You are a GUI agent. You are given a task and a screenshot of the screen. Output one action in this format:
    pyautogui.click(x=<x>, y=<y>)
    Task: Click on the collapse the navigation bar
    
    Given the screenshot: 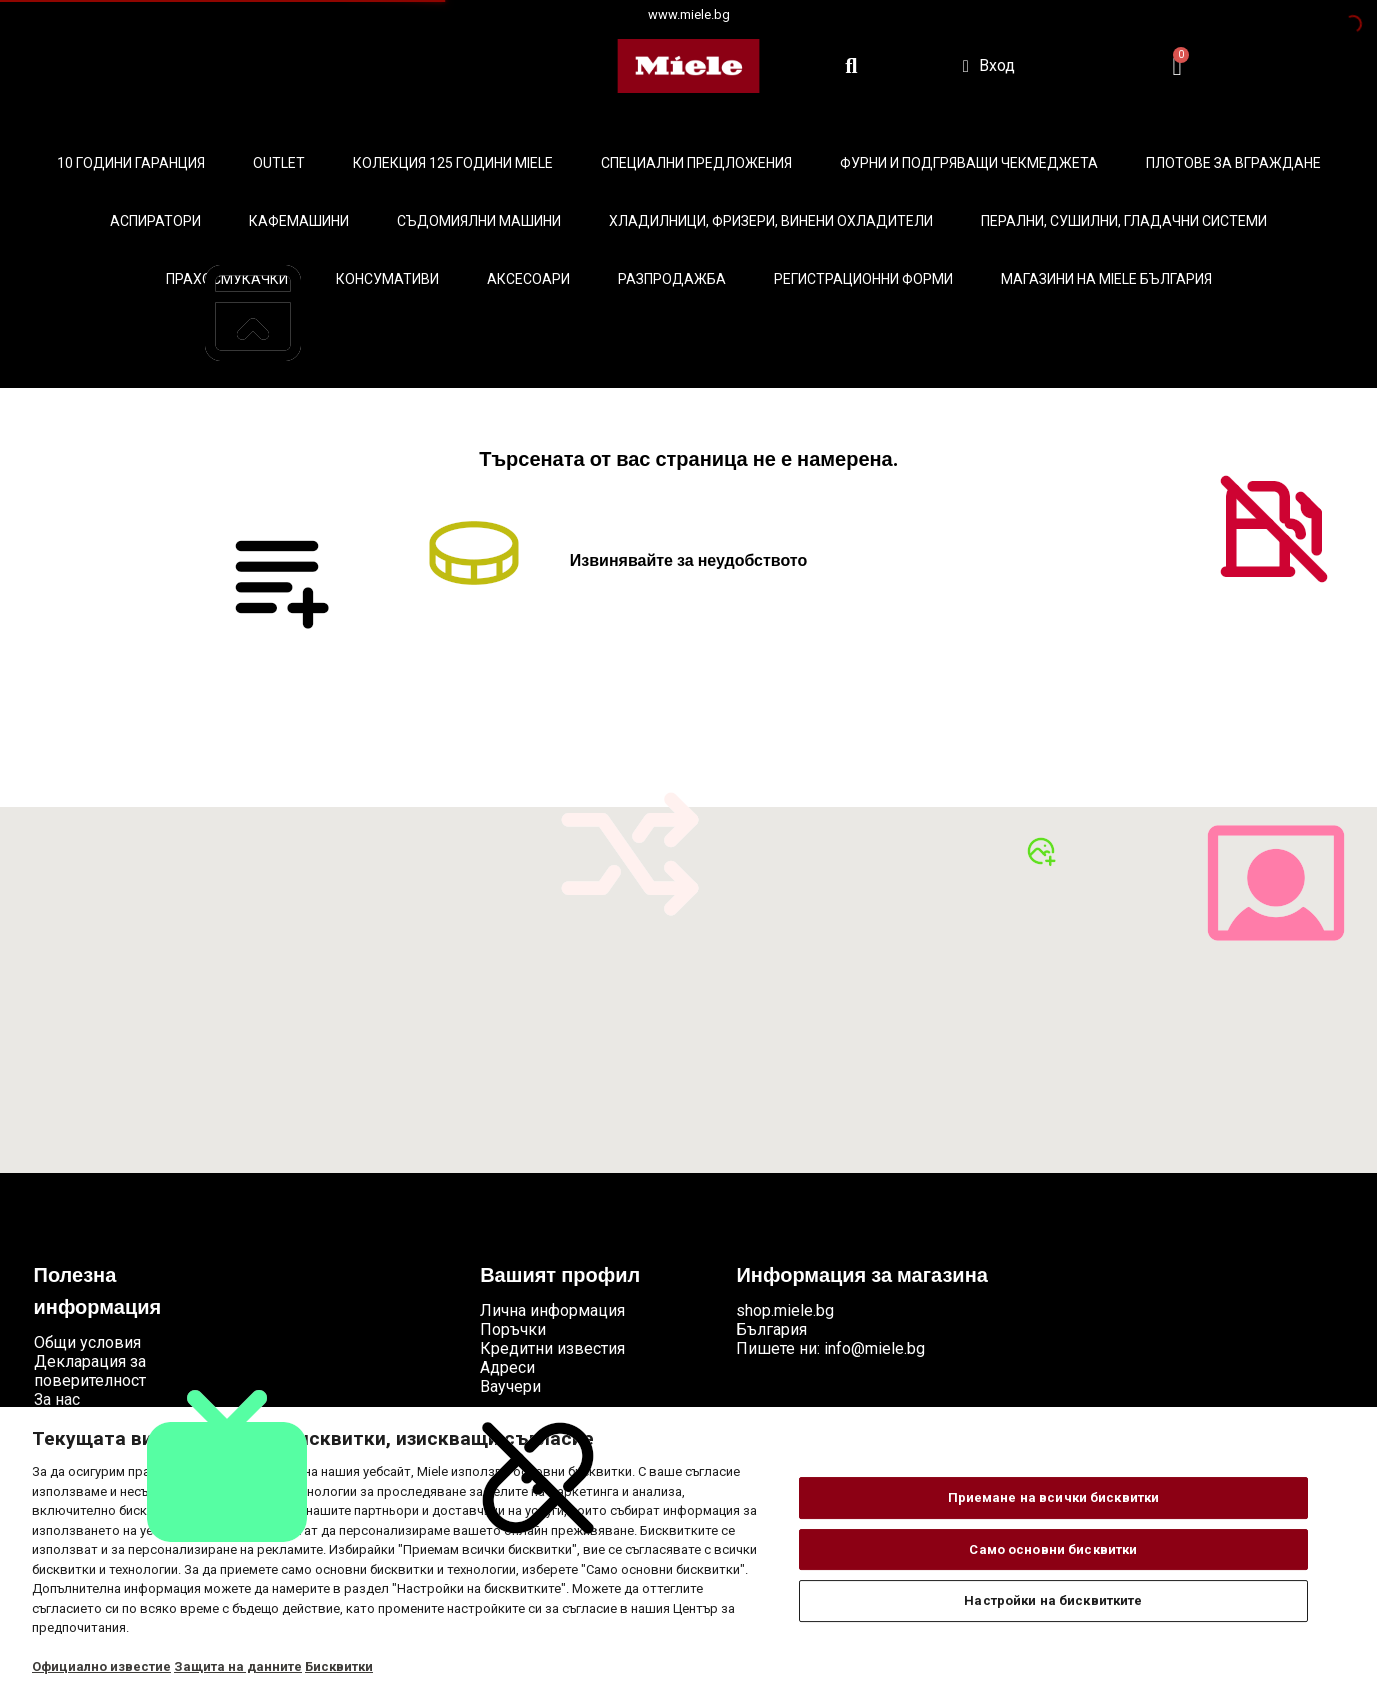 What is the action you would take?
    pyautogui.click(x=253, y=313)
    